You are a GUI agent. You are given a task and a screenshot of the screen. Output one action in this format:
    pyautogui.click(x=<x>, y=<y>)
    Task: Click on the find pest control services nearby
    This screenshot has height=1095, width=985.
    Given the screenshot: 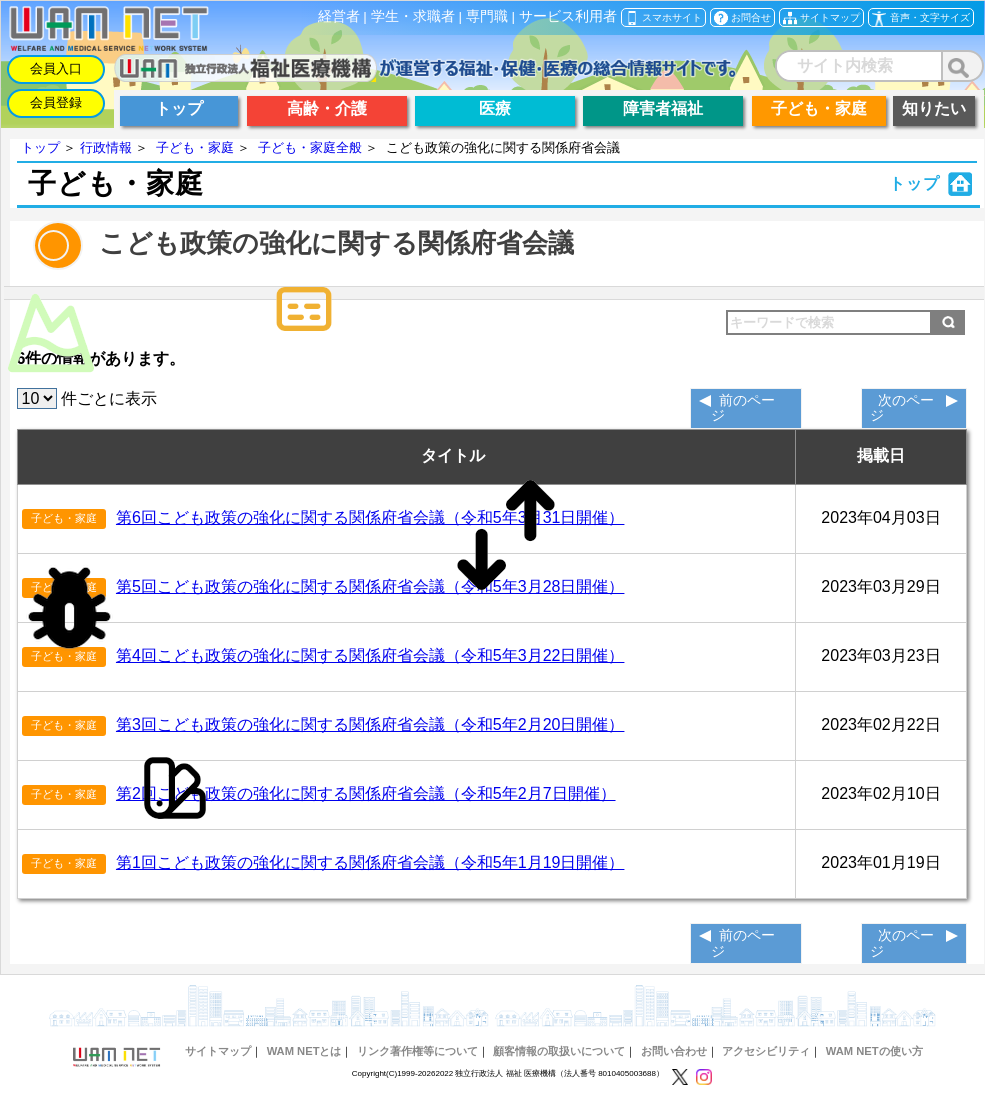 What is the action you would take?
    pyautogui.click(x=69, y=607)
    